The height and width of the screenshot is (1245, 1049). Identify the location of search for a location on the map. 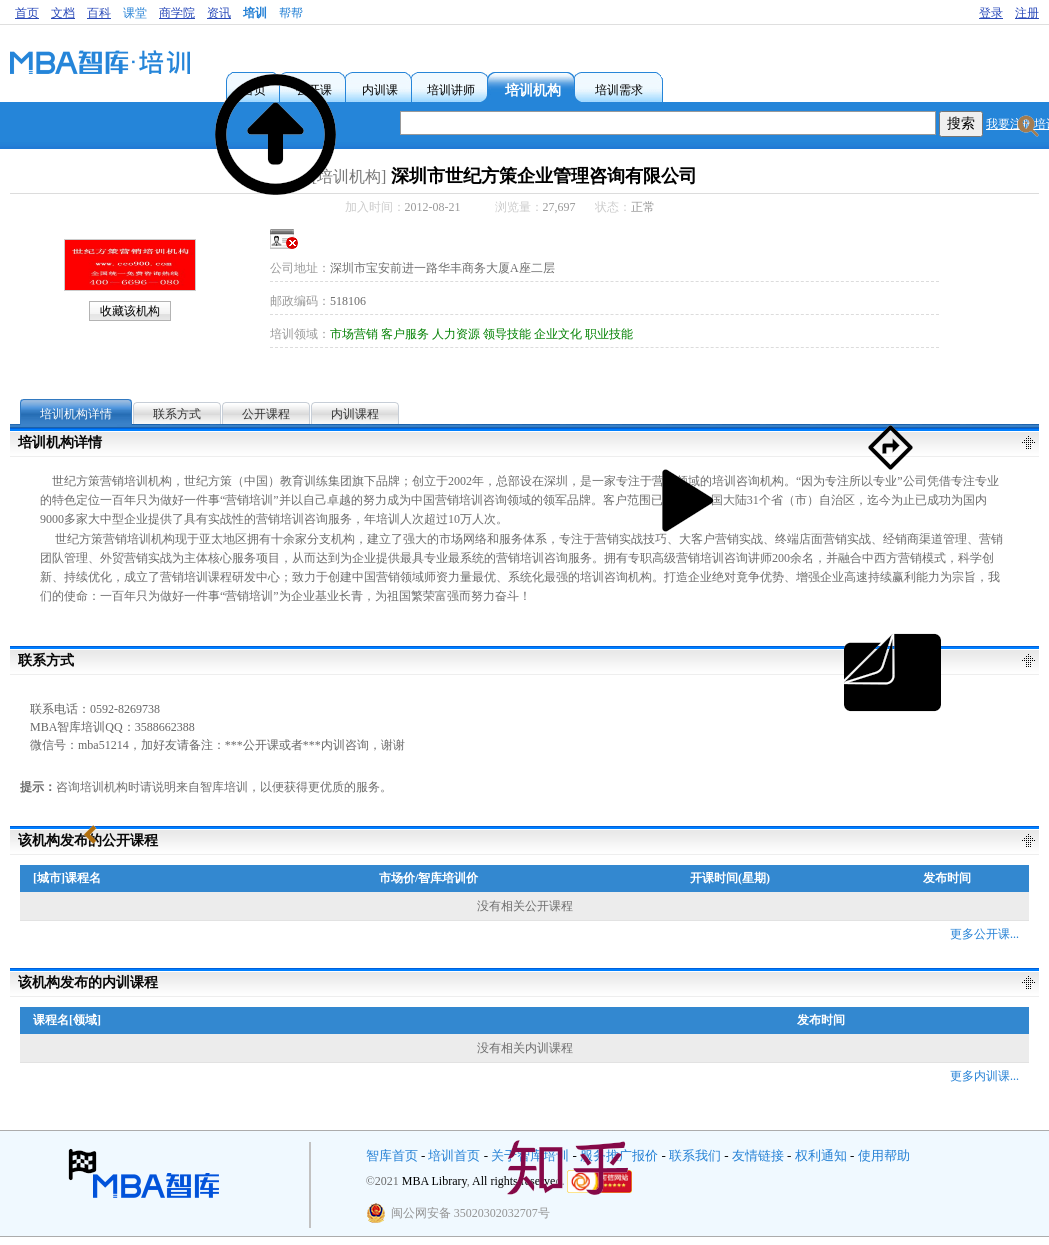
(1028, 126).